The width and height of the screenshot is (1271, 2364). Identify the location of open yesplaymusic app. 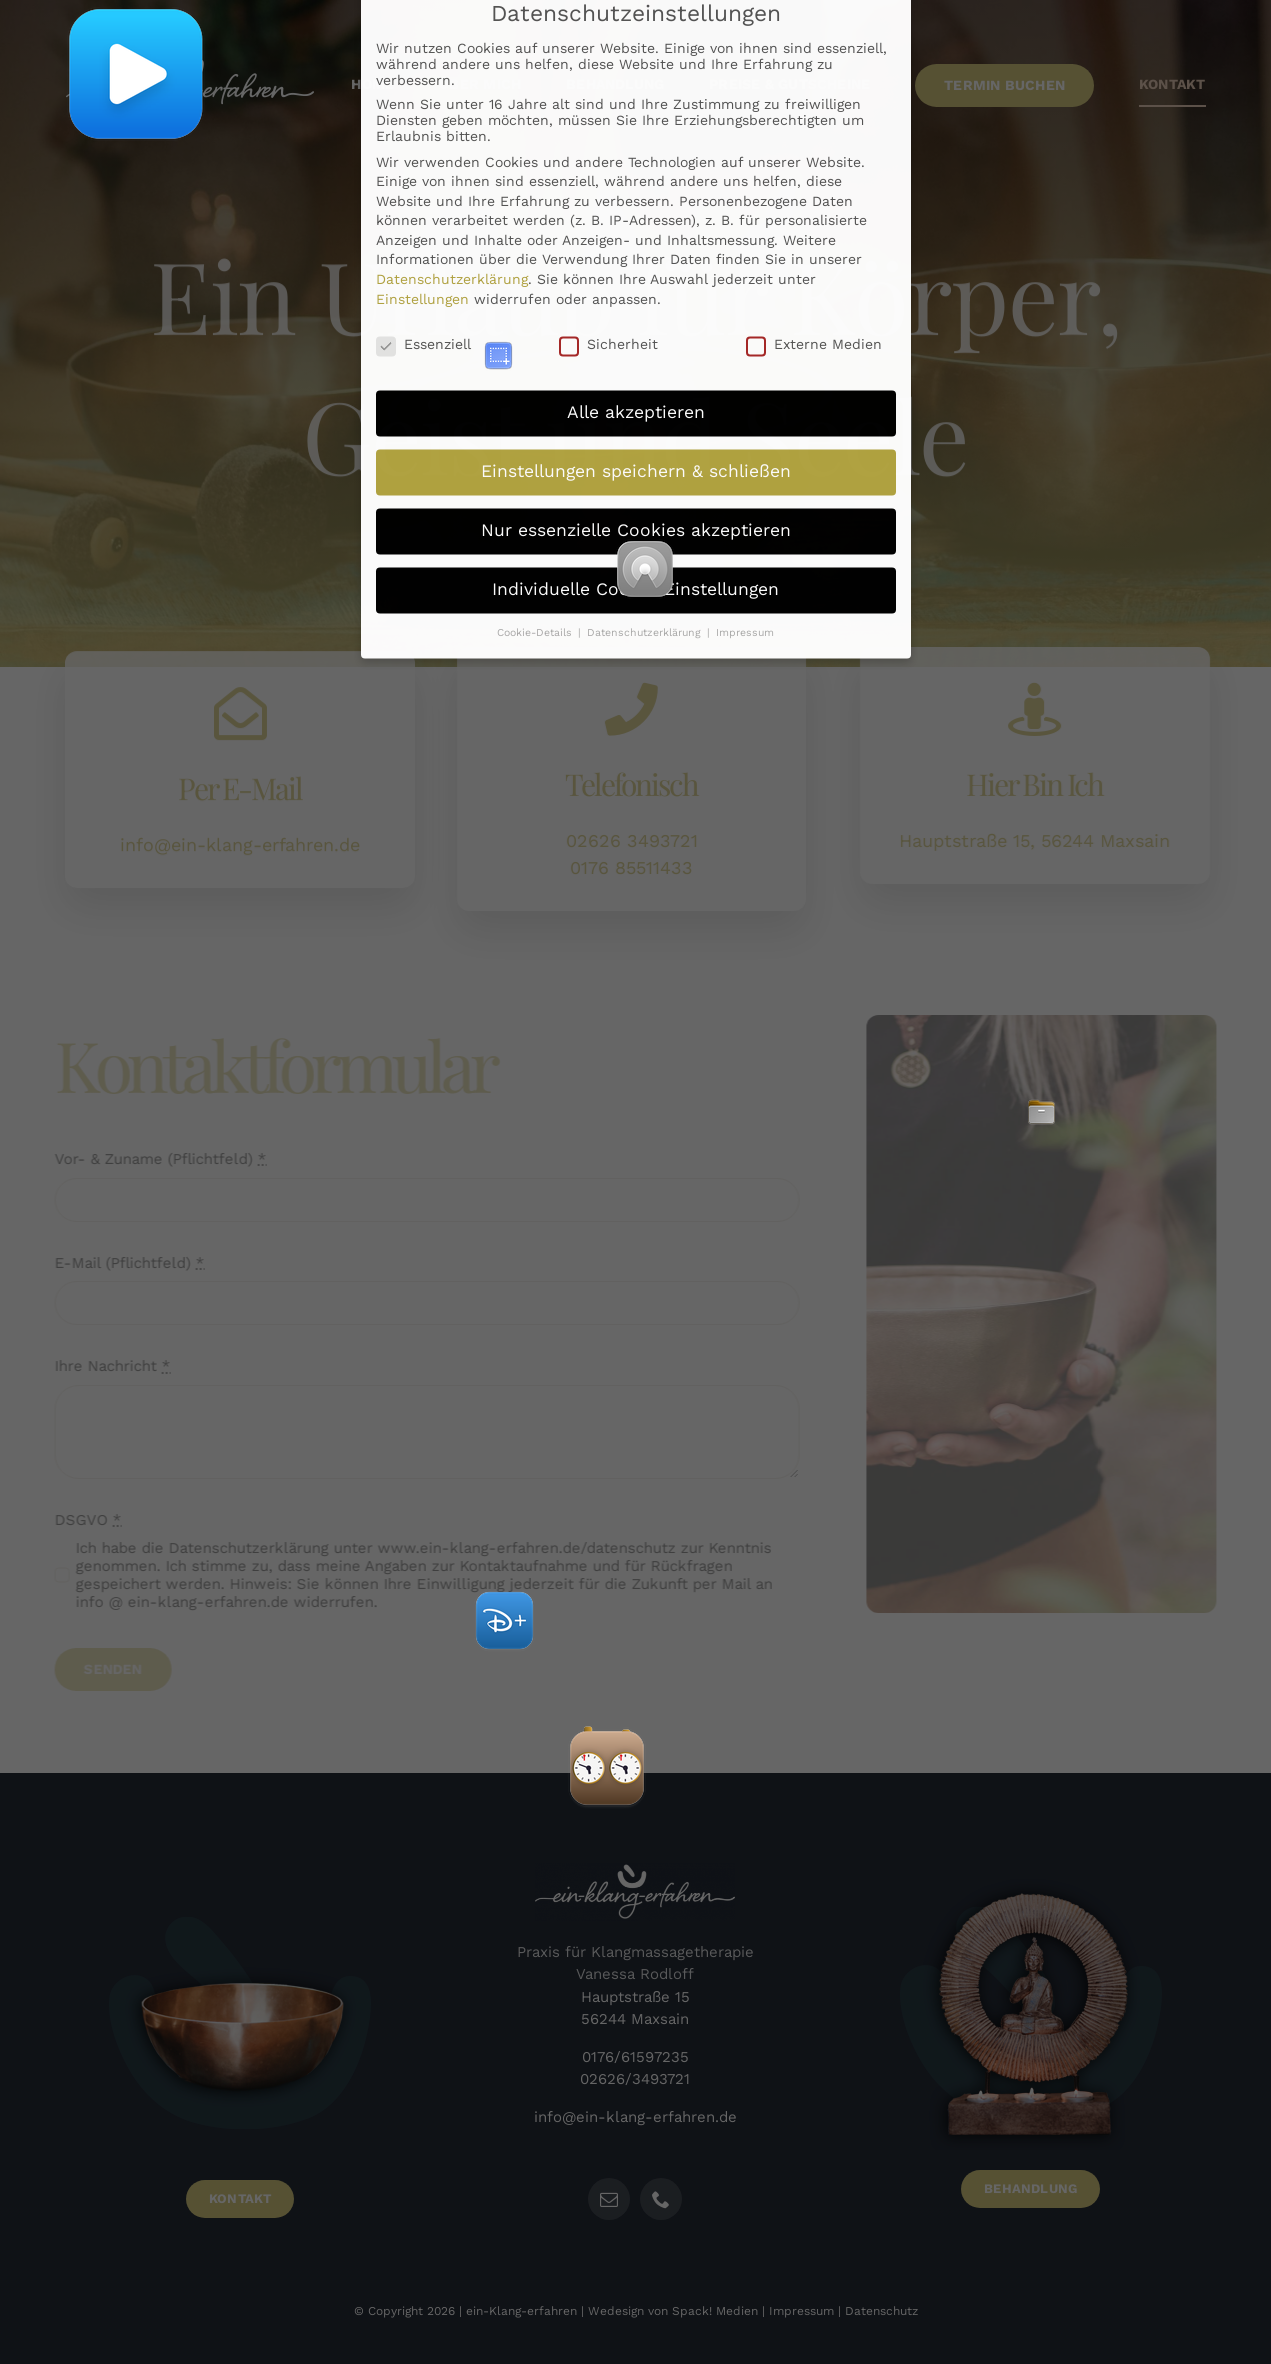
(134, 74).